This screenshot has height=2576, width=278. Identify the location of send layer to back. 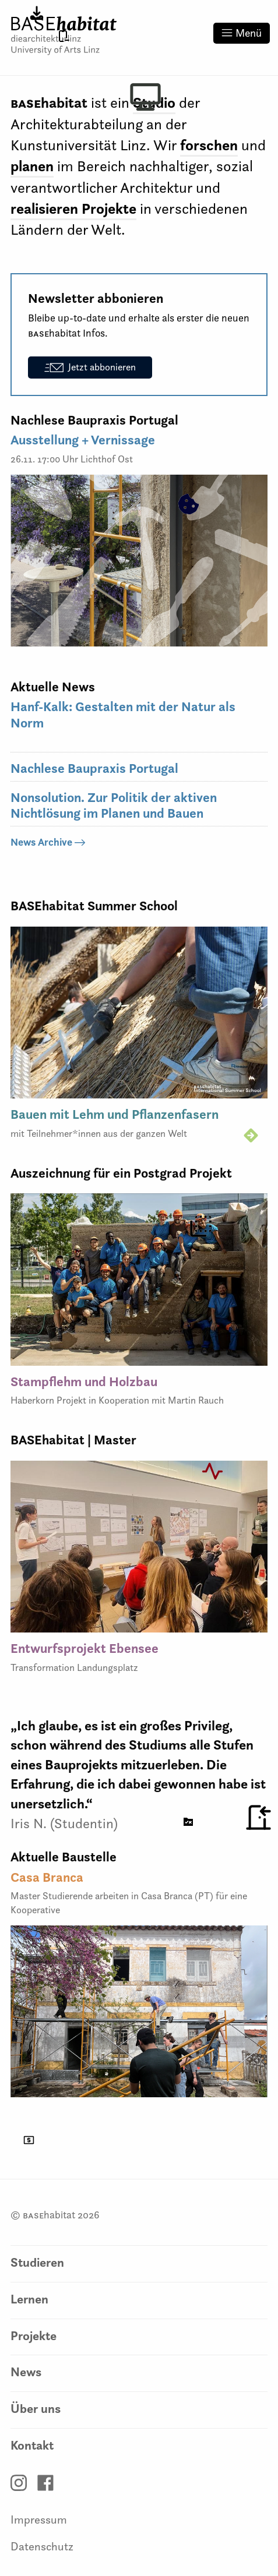
(200, 1226).